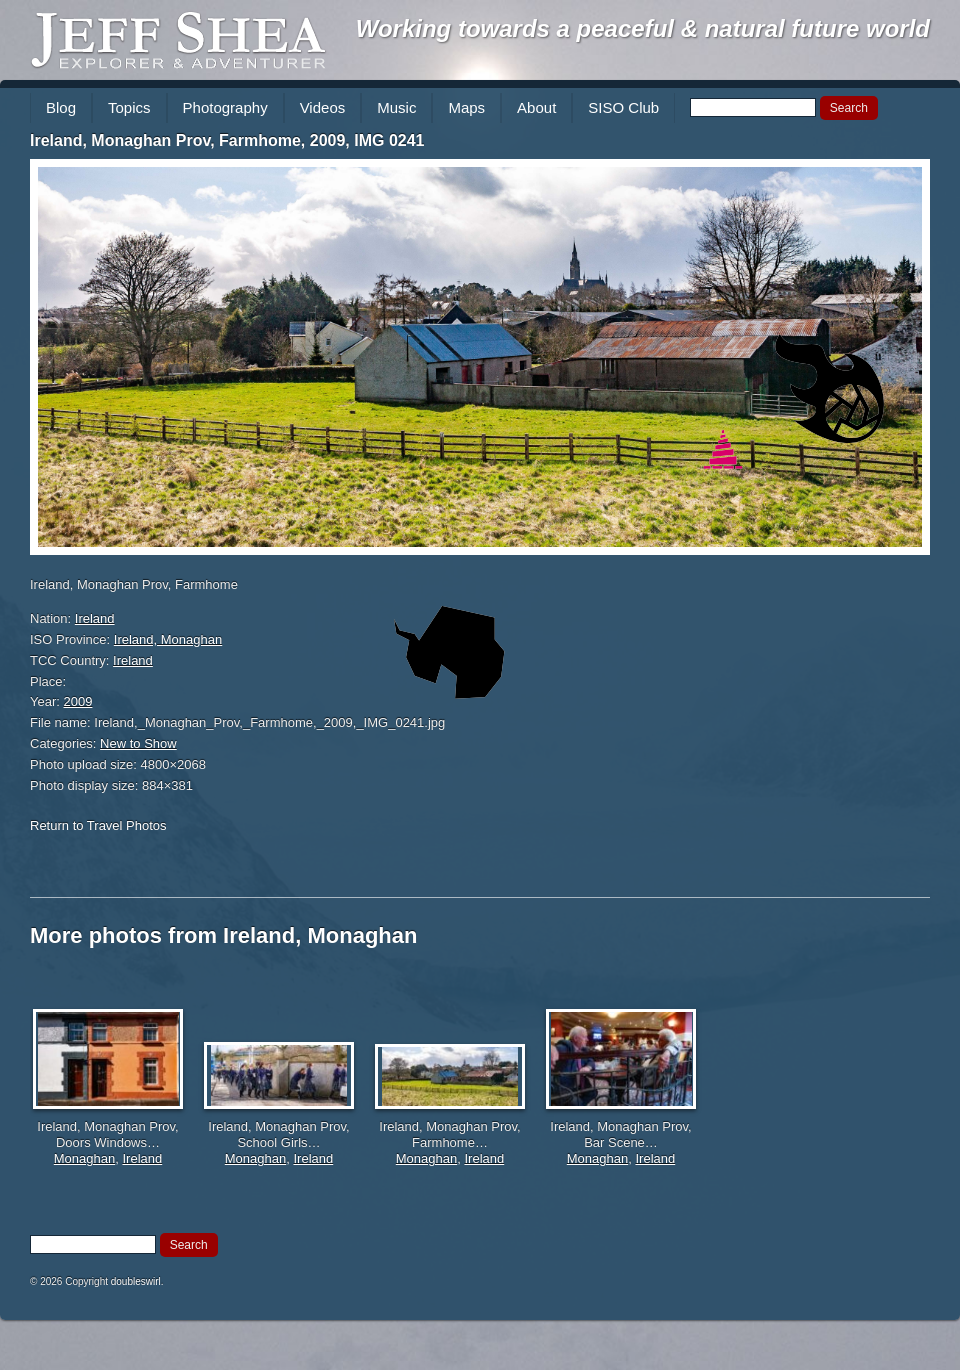 Image resolution: width=960 pixels, height=1370 pixels. I want to click on view wildlife or nature-related content, so click(449, 653).